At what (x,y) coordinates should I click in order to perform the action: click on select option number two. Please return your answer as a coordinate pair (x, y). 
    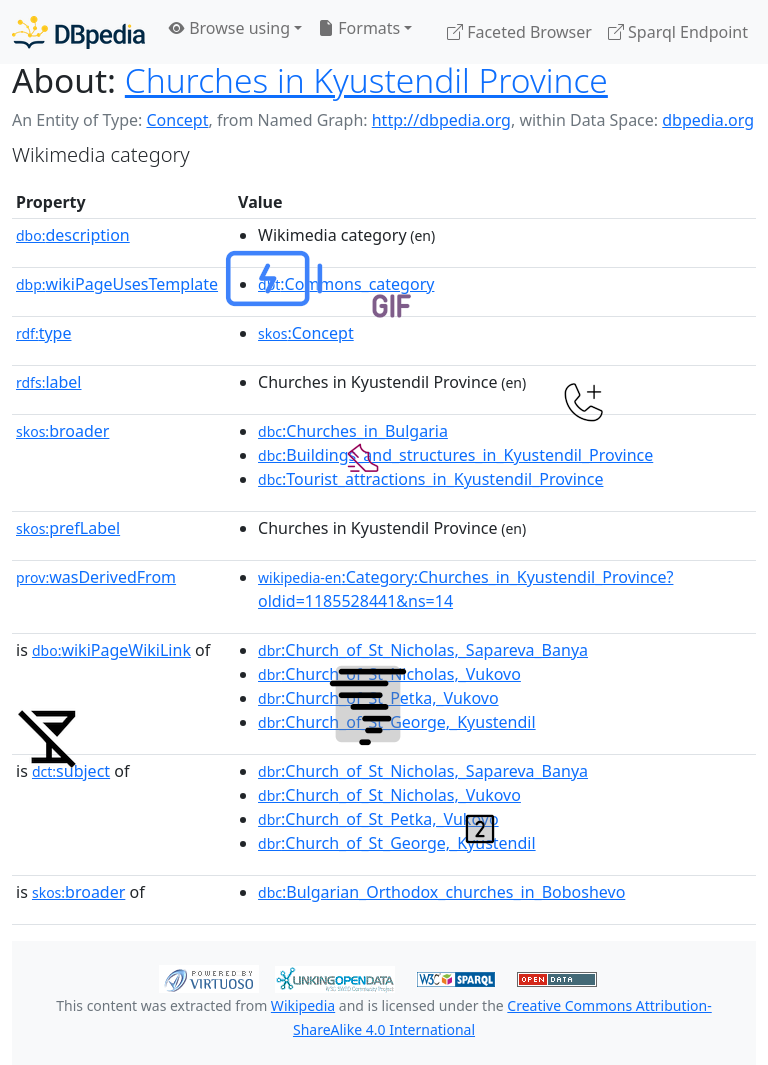
    Looking at the image, I should click on (480, 829).